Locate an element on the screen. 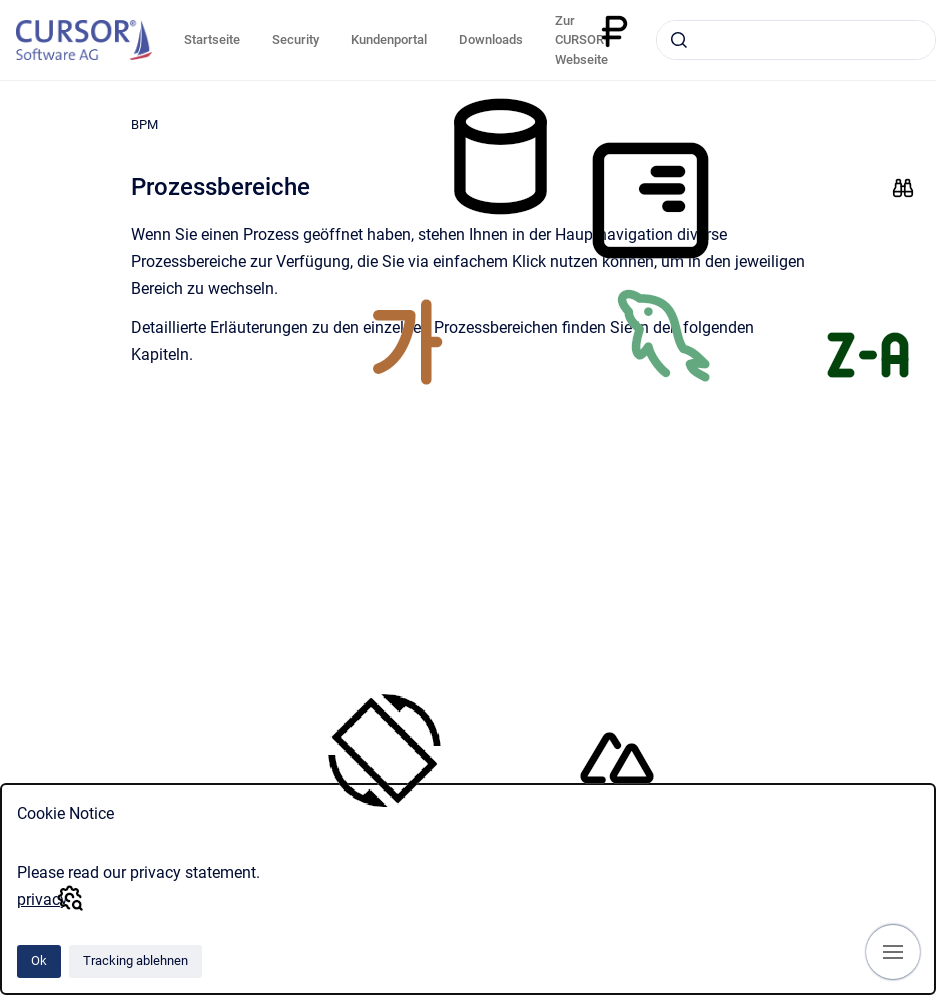 Image resolution: width=936 pixels, height=995 pixels. connect to mysql database is located at coordinates (661, 333).